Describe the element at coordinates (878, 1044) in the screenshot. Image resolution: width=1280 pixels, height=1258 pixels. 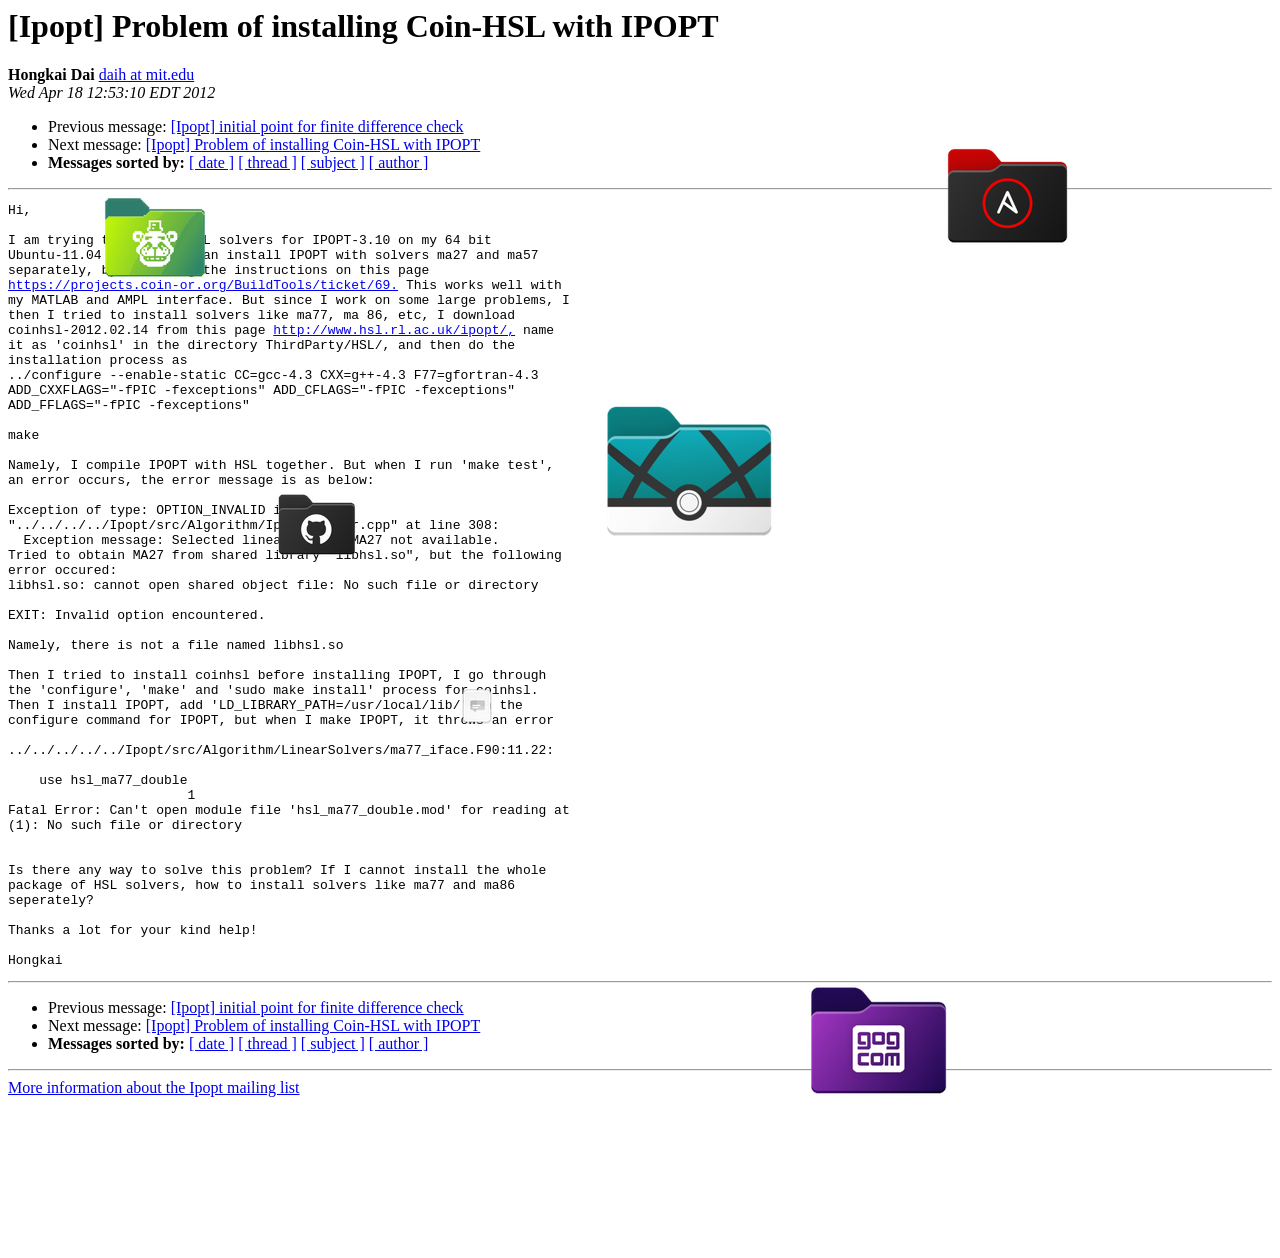
I see `open your GOG games folder` at that location.